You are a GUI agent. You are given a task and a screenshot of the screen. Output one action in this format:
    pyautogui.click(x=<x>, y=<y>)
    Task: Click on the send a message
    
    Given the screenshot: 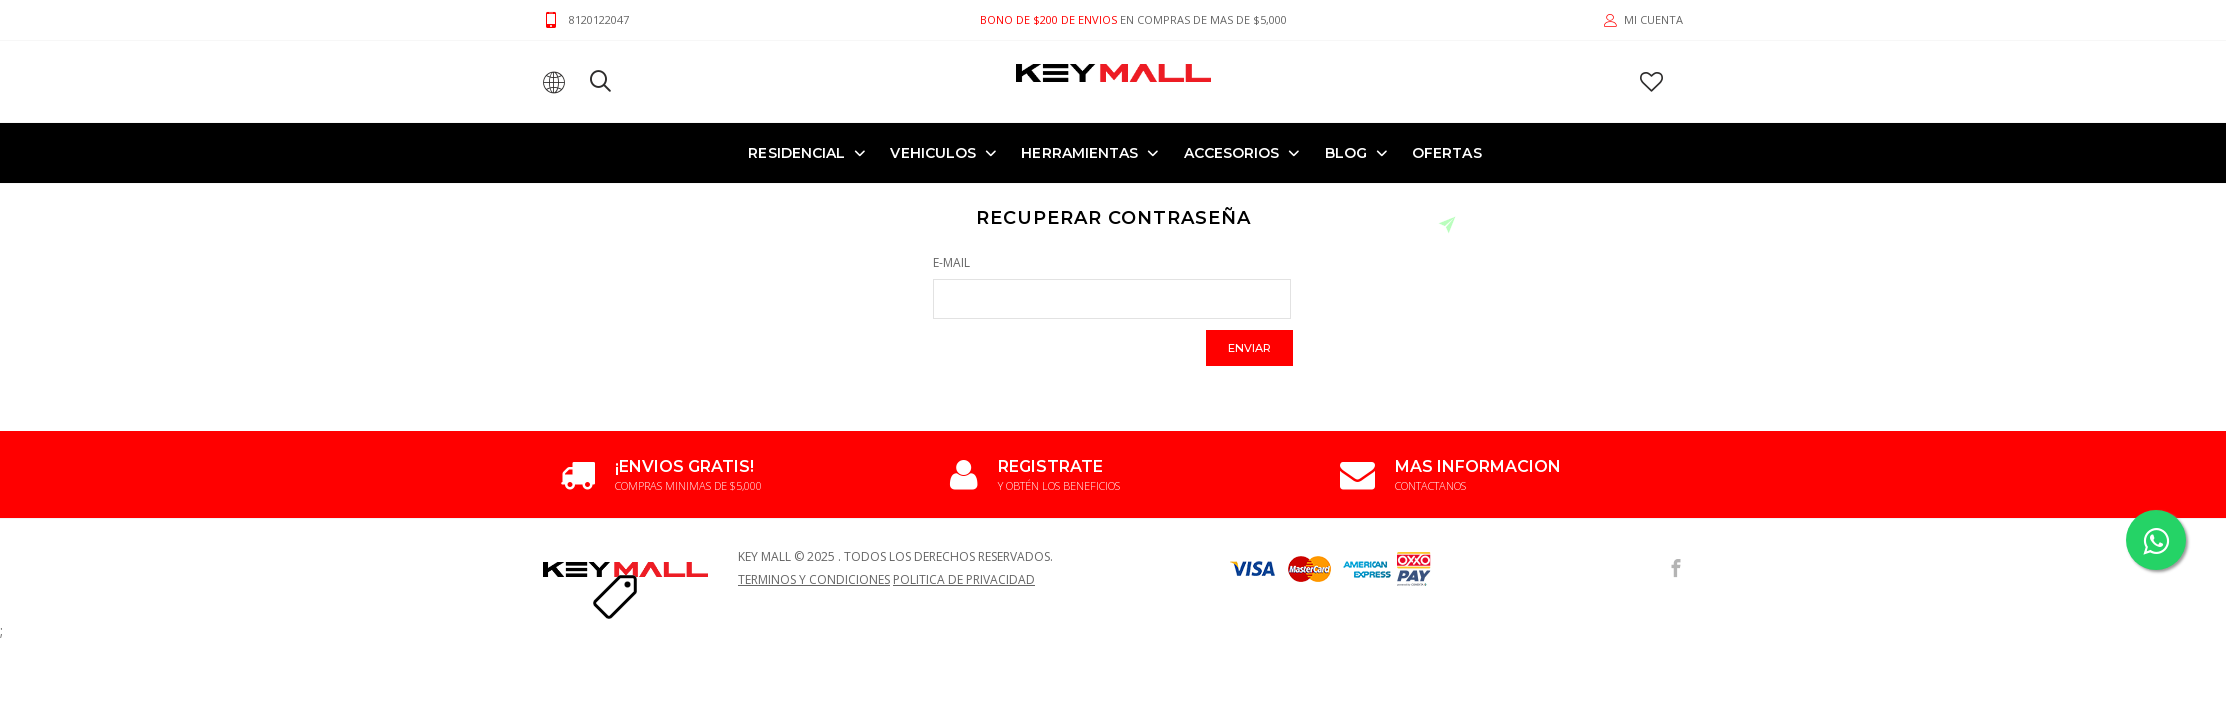 What is the action you would take?
    pyautogui.click(x=1447, y=225)
    